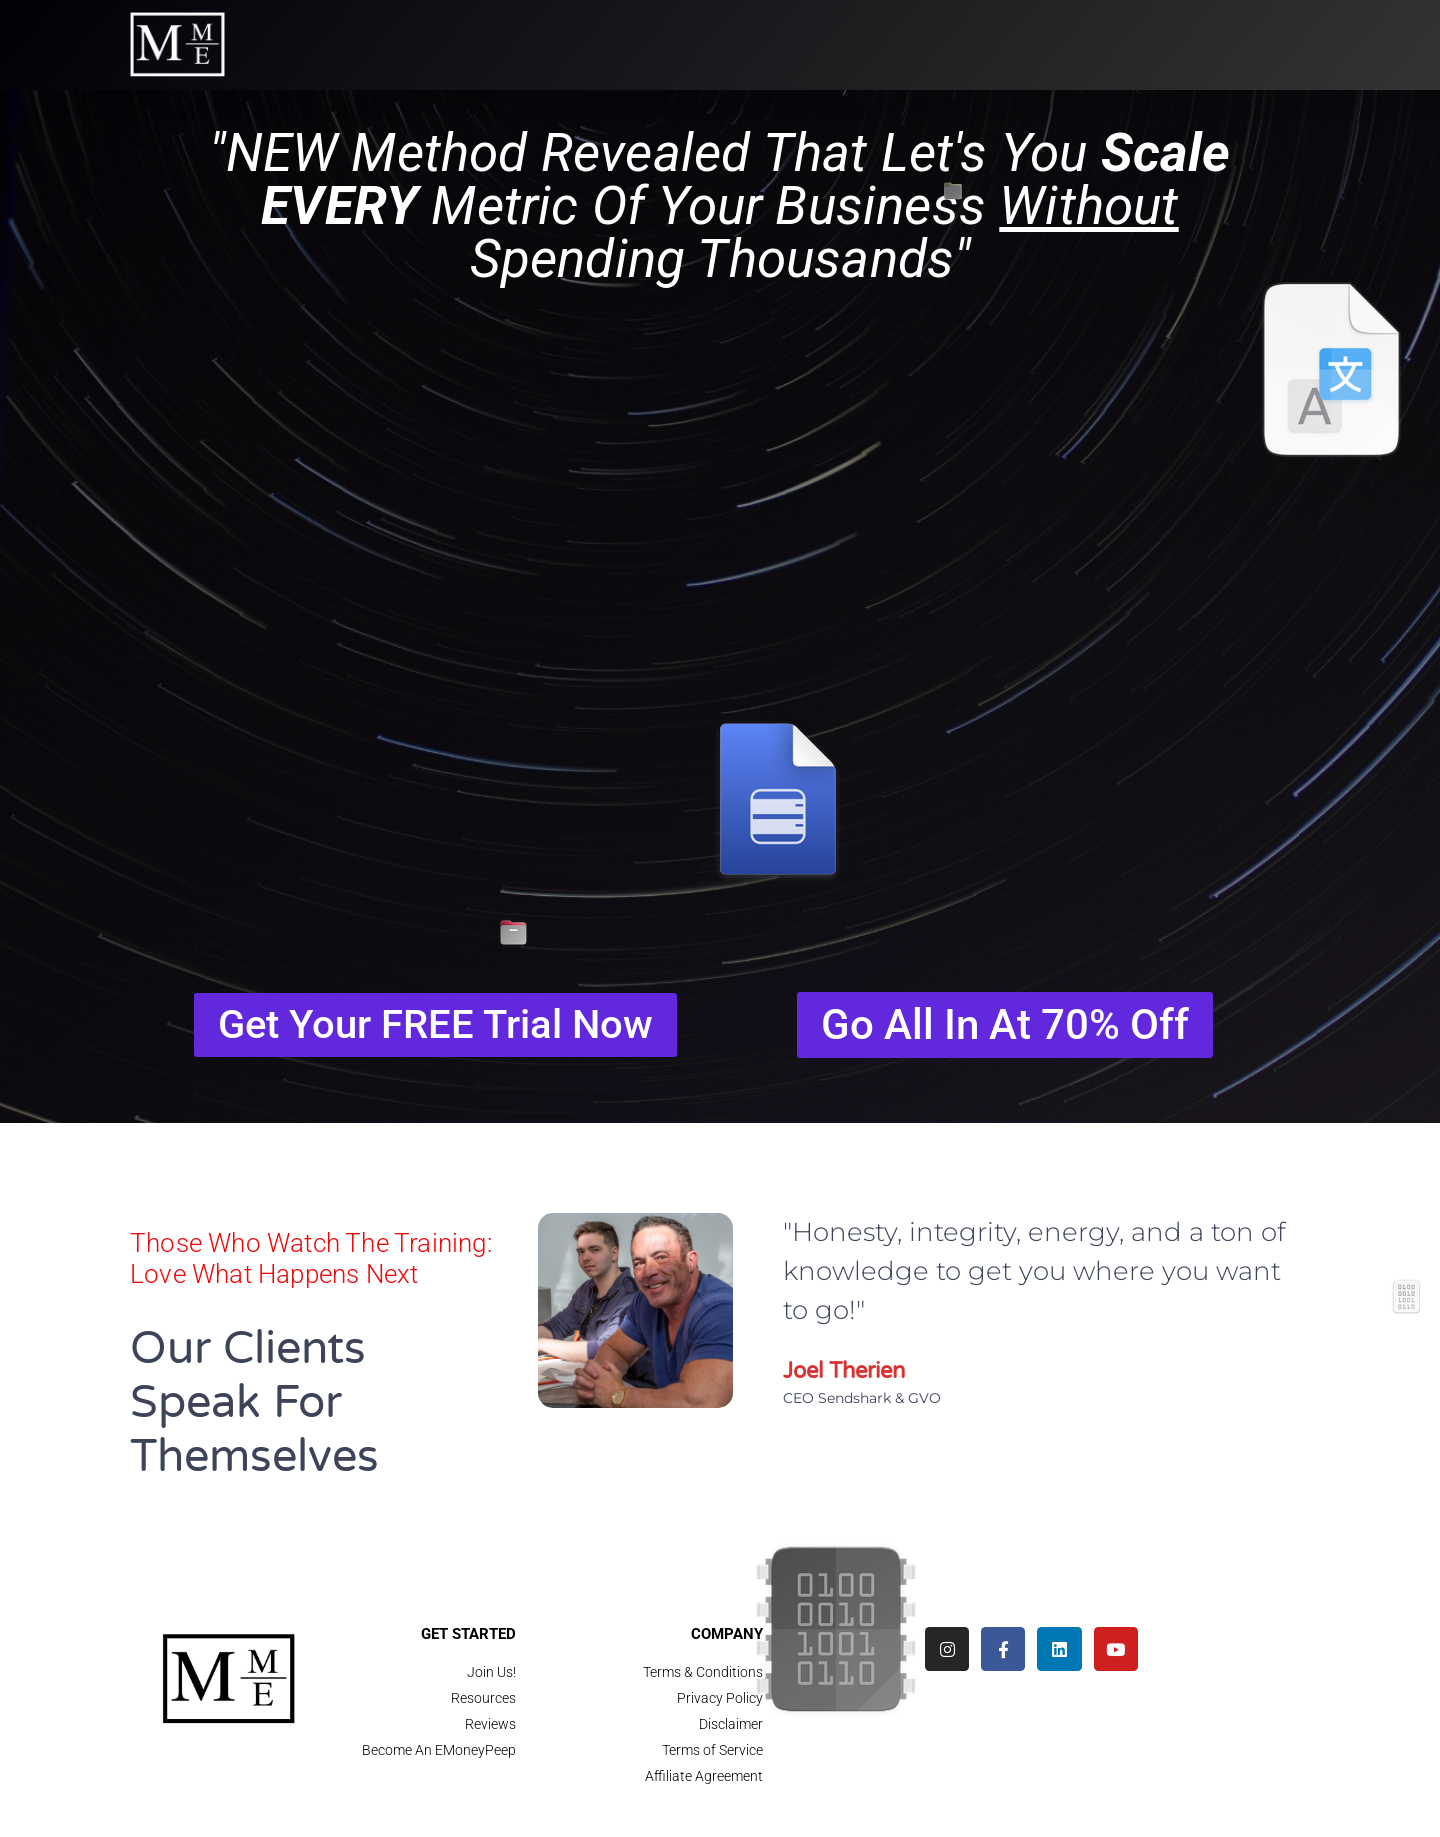 The image size is (1440, 1837). Describe the element at coordinates (778, 802) in the screenshot. I see `SMB network workgroup file type` at that location.